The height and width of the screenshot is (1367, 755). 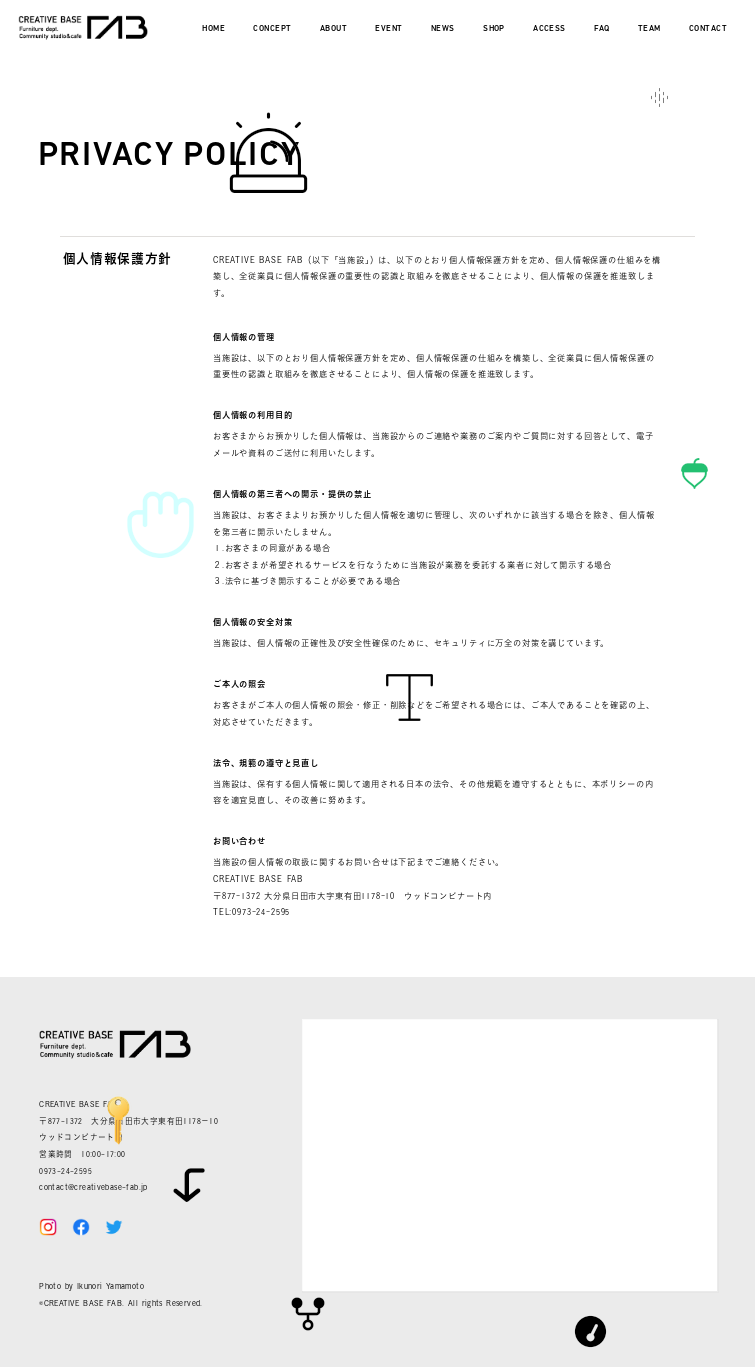 I want to click on open google podcasts, so click(x=659, y=97).